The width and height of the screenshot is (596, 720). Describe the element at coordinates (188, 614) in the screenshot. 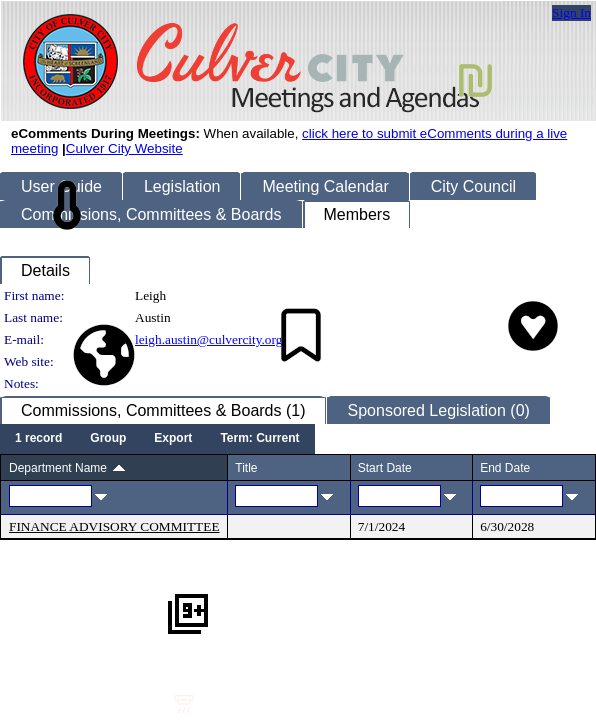

I see `indicates 9 or more items in a stack or collection` at that location.